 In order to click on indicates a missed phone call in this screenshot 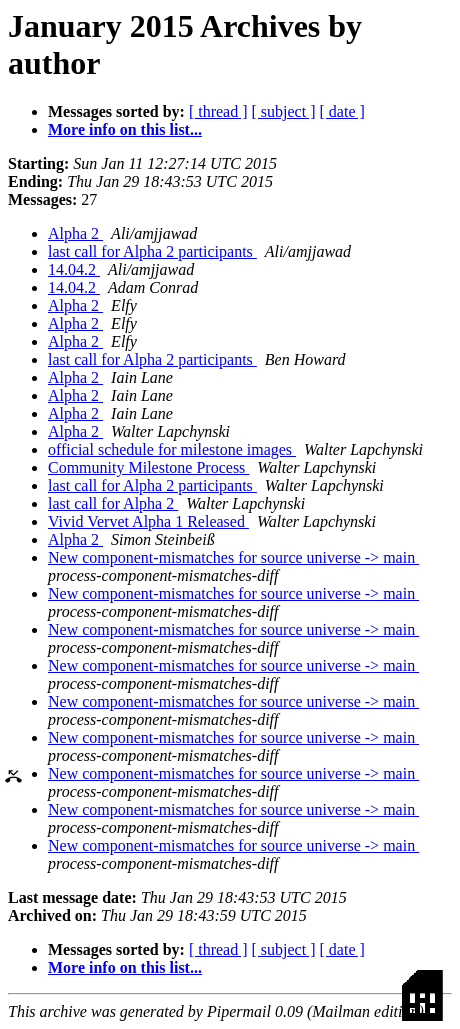, I will do `click(13, 776)`.